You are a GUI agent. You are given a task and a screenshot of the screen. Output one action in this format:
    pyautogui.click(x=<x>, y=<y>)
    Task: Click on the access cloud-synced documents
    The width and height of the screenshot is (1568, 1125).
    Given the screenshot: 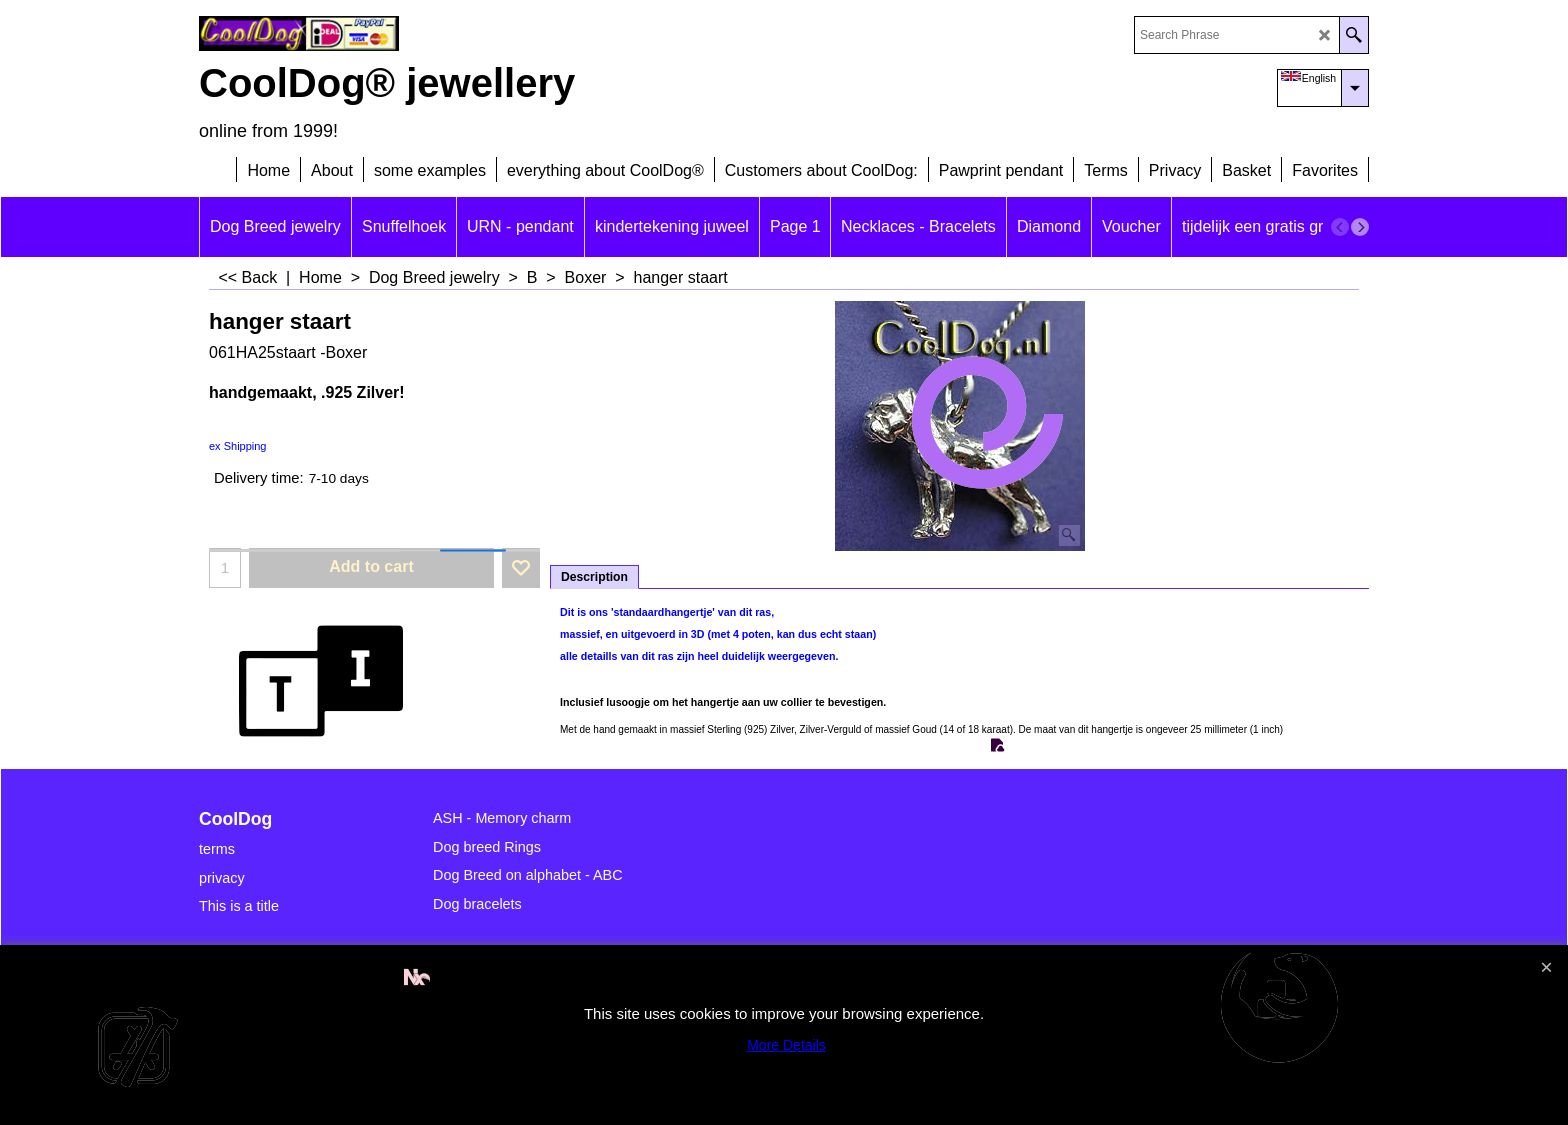 What is the action you would take?
    pyautogui.click(x=997, y=745)
    